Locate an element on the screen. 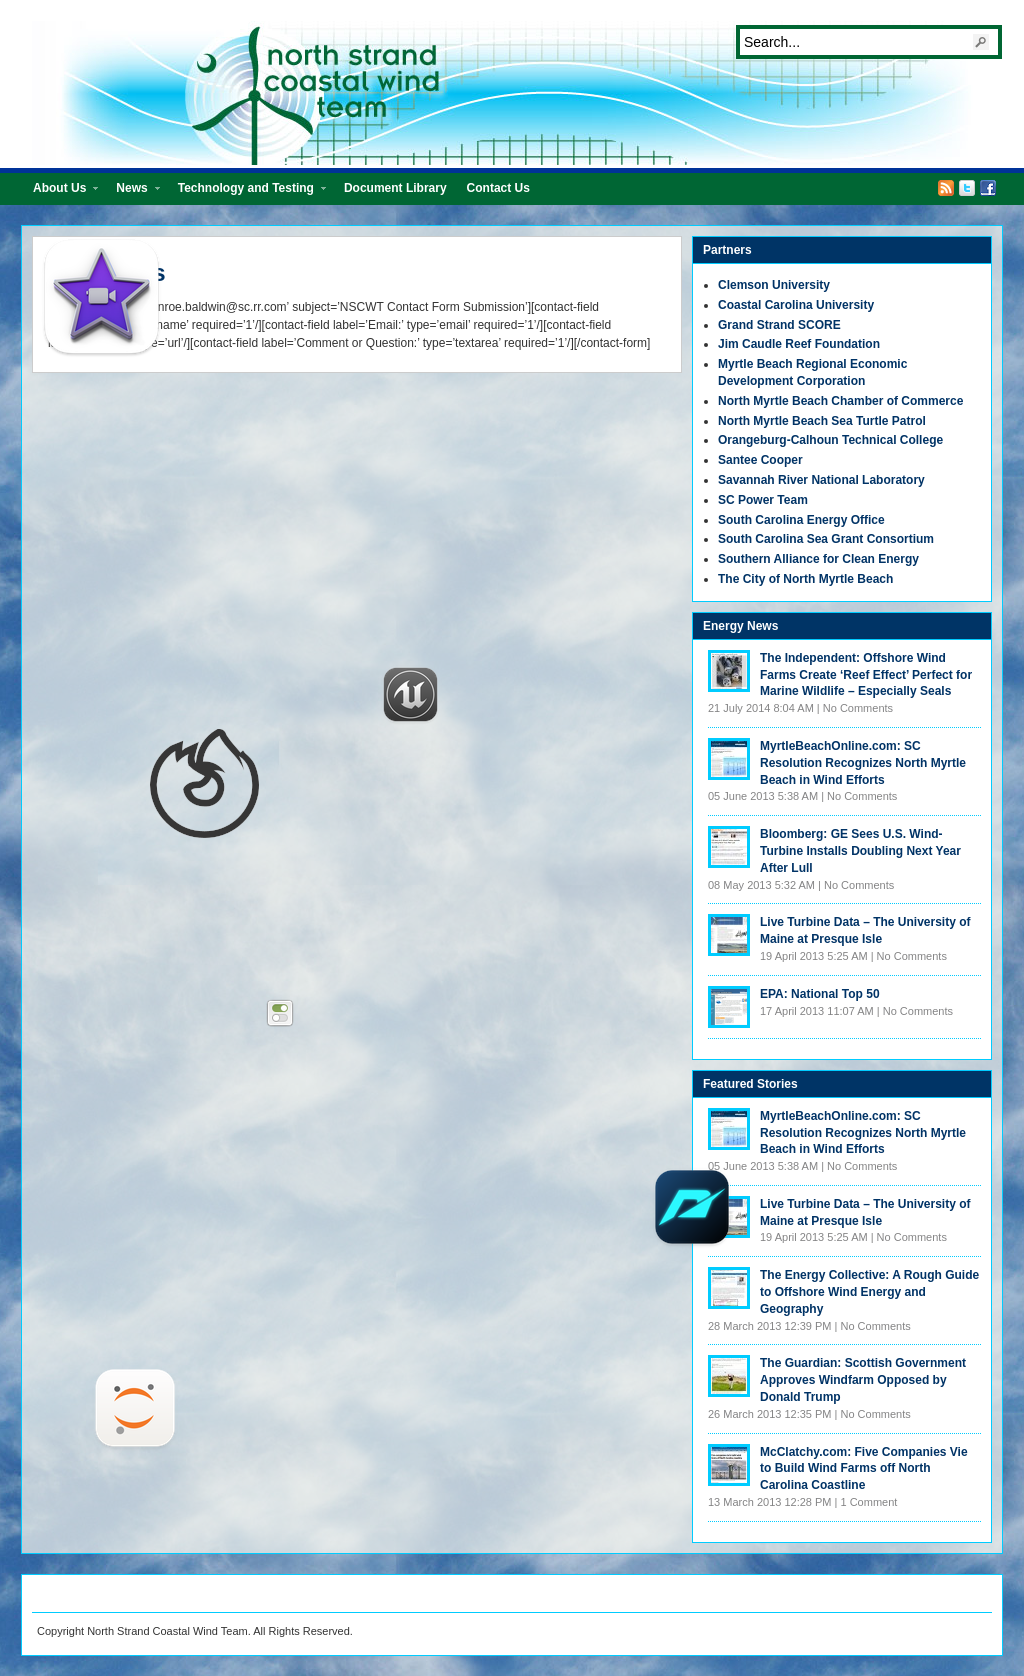 The width and height of the screenshot is (1024, 1676). launch jupyter notebook application is located at coordinates (134, 1408).